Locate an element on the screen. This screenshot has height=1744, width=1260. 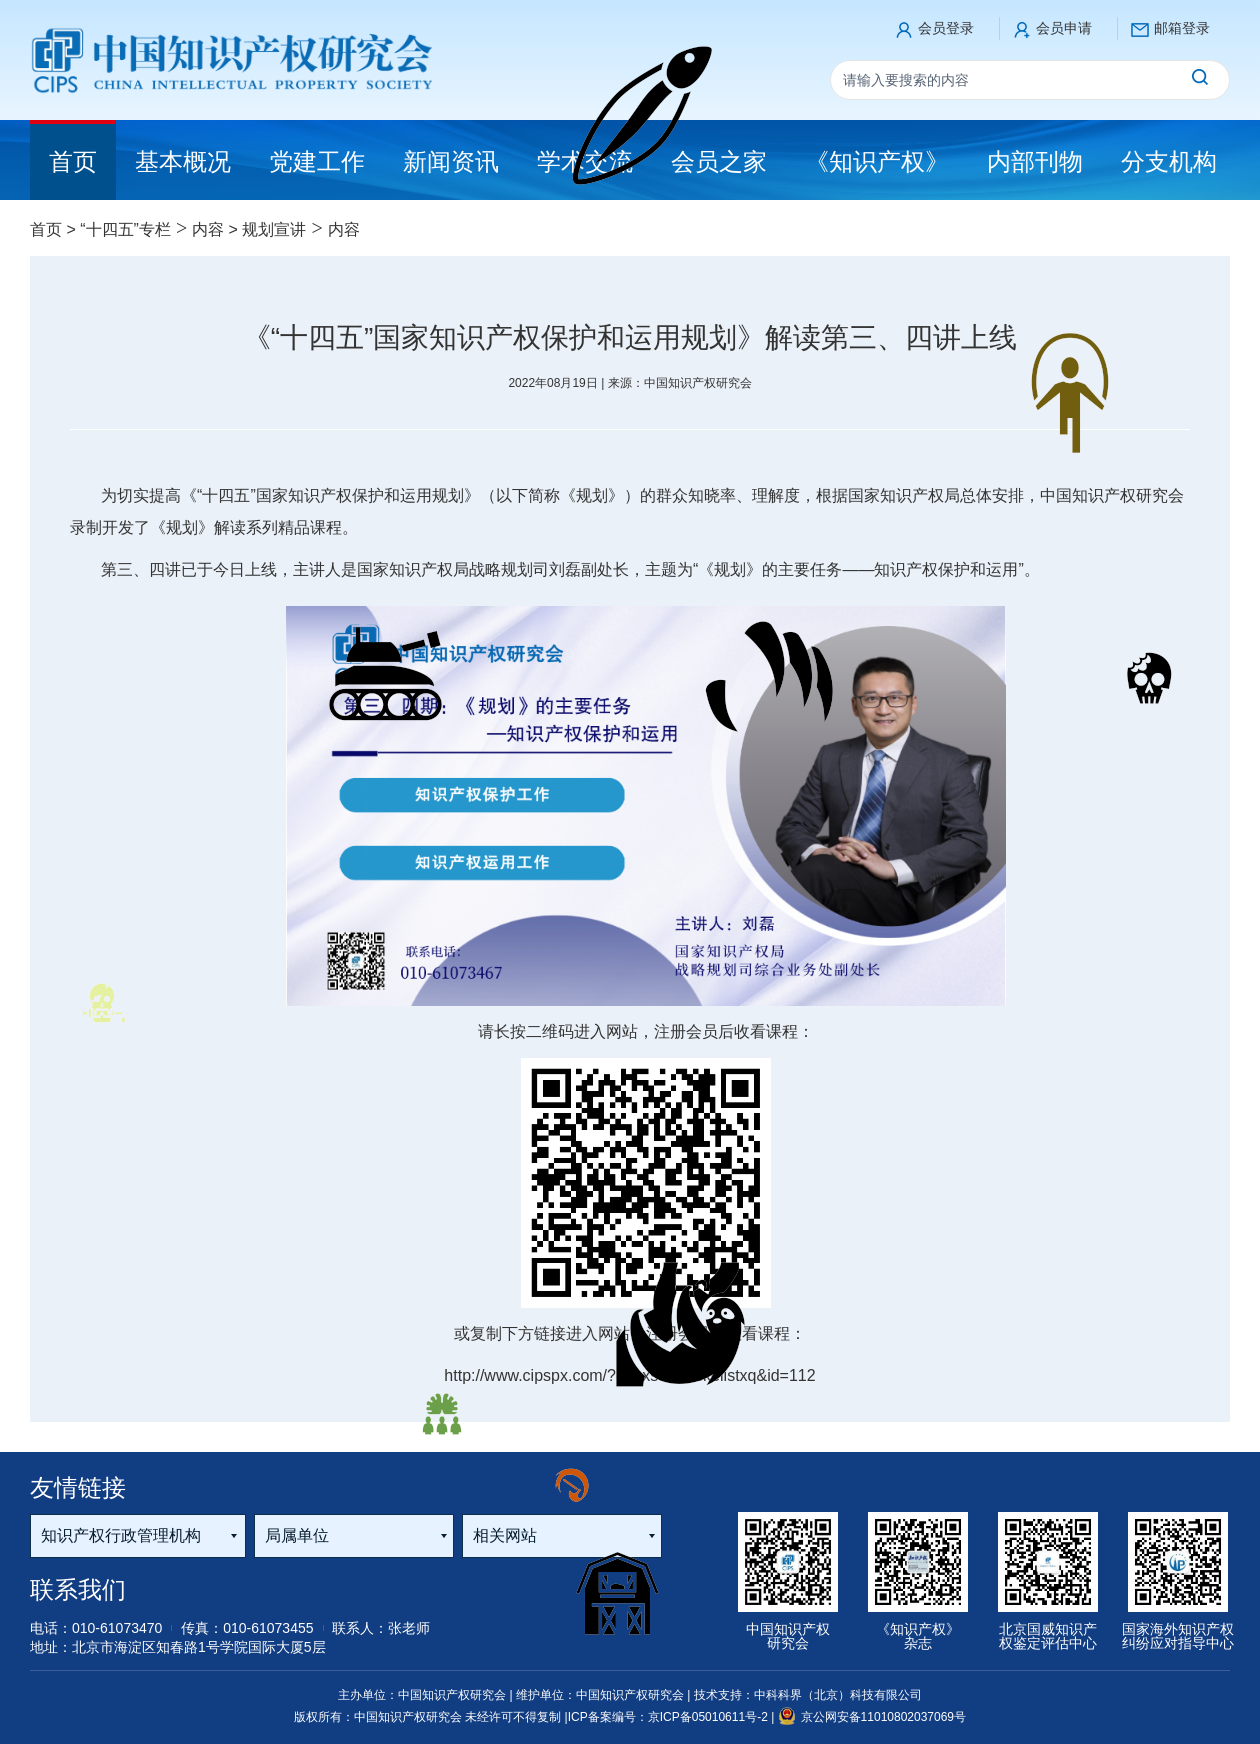
sloth character or mascot icon is located at coordinates (680, 1324).